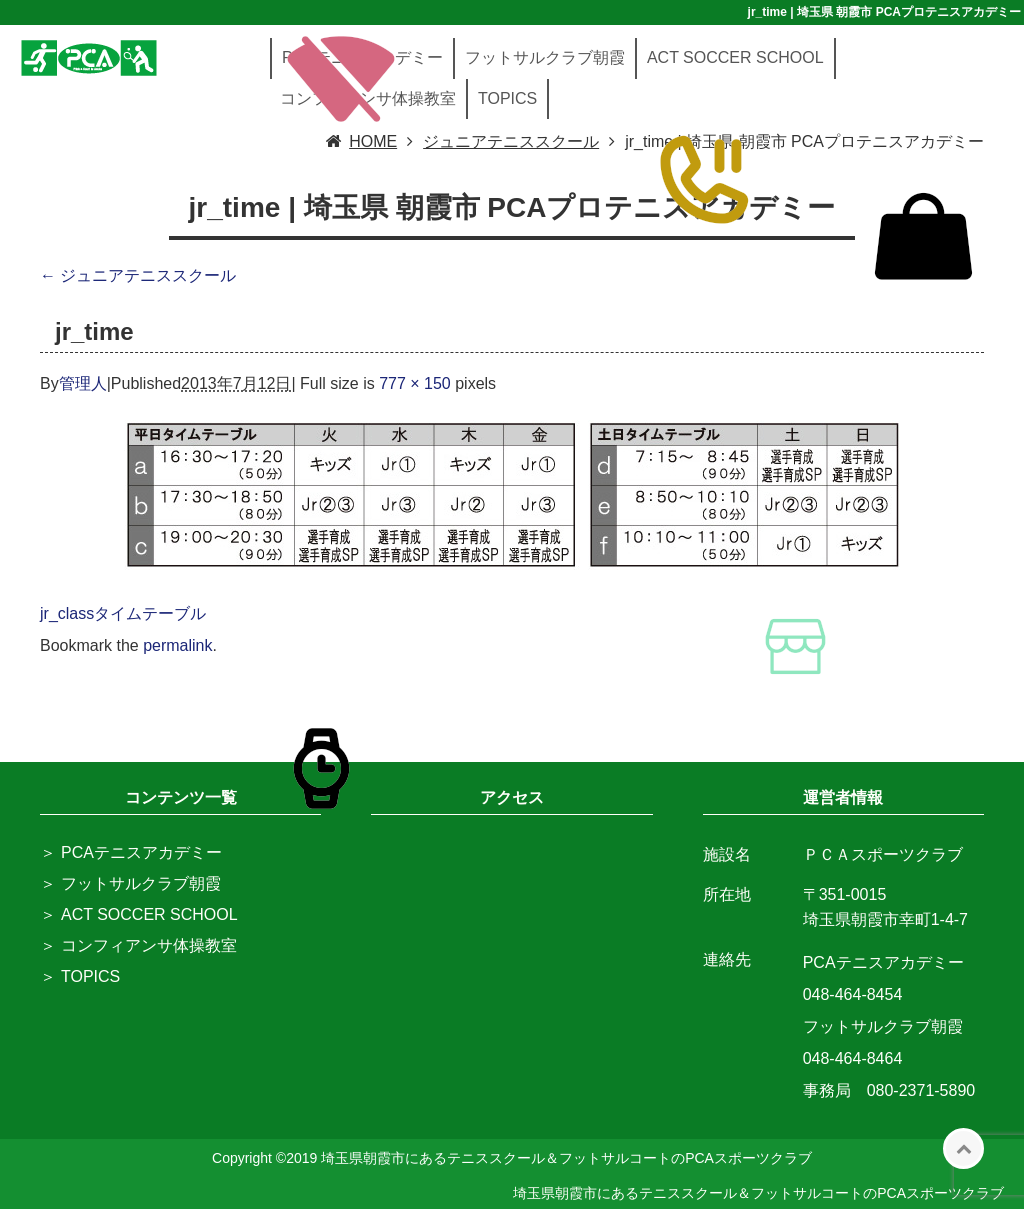  What do you see at coordinates (923, 241) in the screenshot?
I see `view your shopping bag` at bounding box center [923, 241].